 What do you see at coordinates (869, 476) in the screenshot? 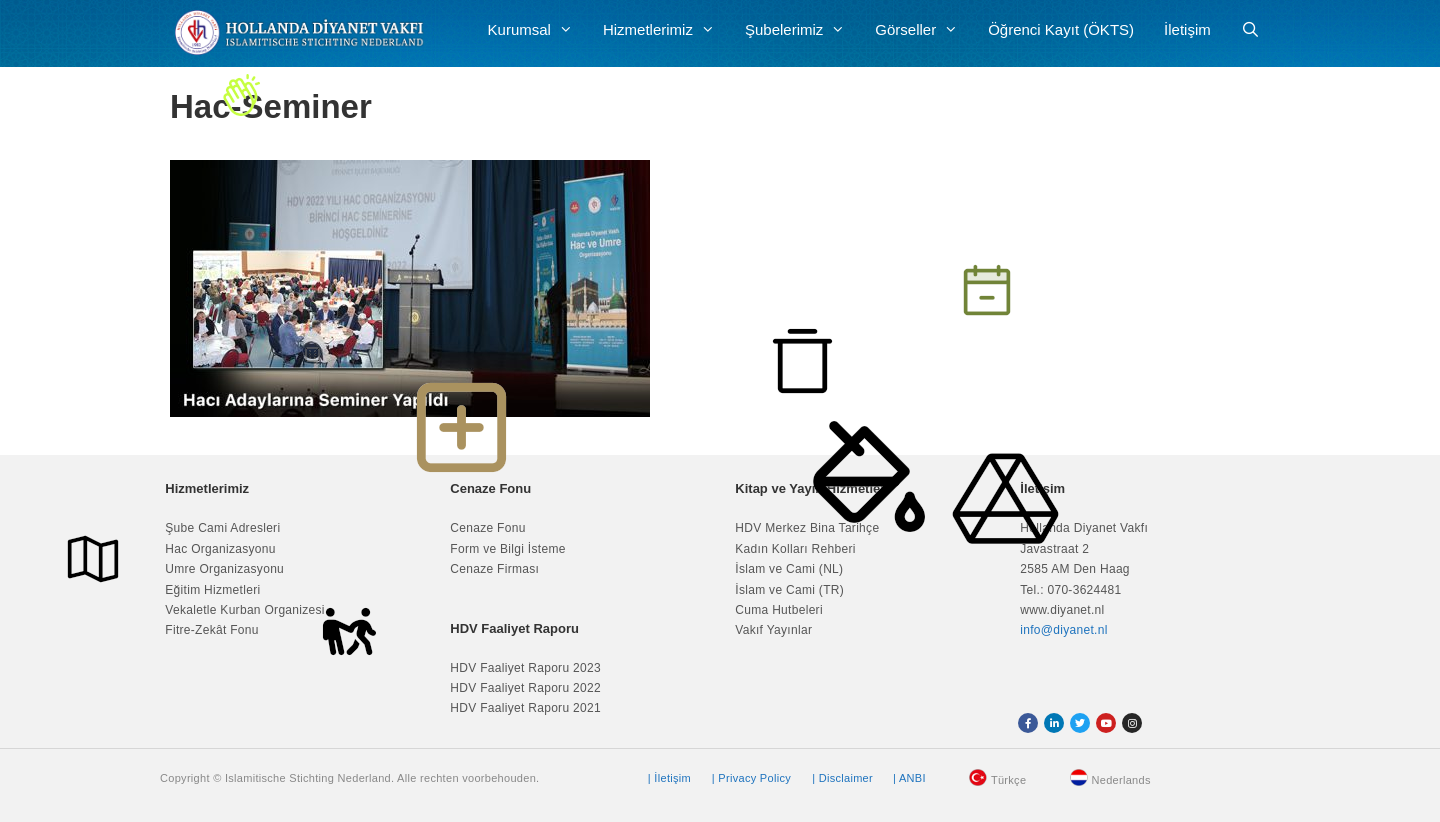
I see `fill an area with color` at bounding box center [869, 476].